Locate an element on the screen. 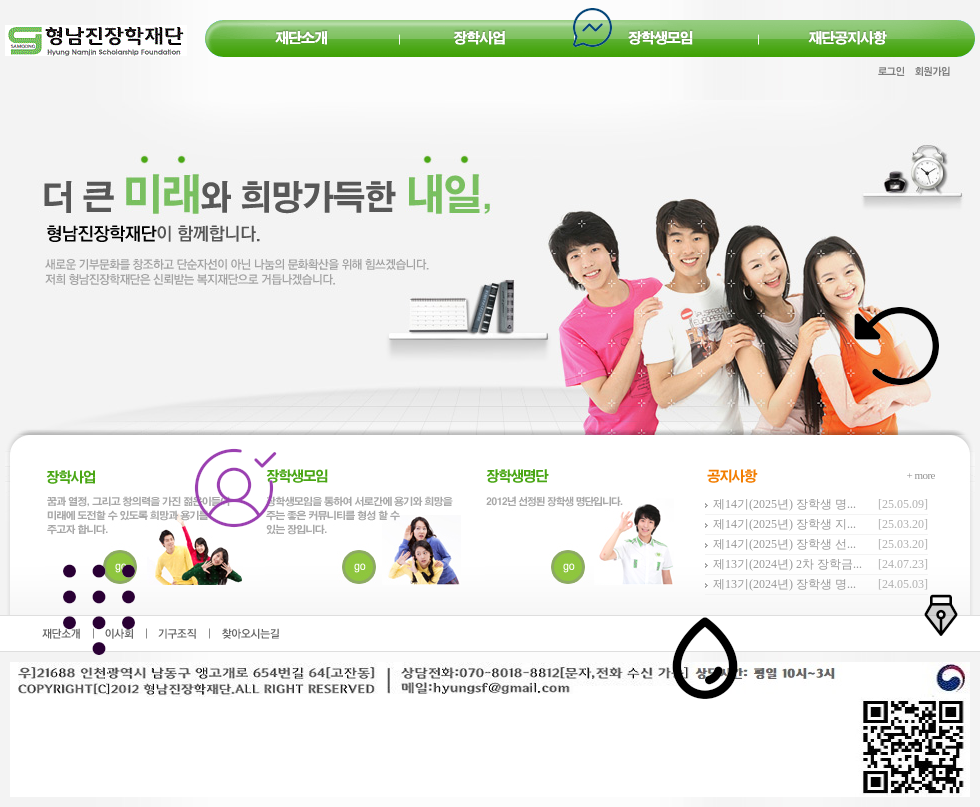 The width and height of the screenshot is (980, 807). open numeric keypad for input is located at coordinates (99, 608).